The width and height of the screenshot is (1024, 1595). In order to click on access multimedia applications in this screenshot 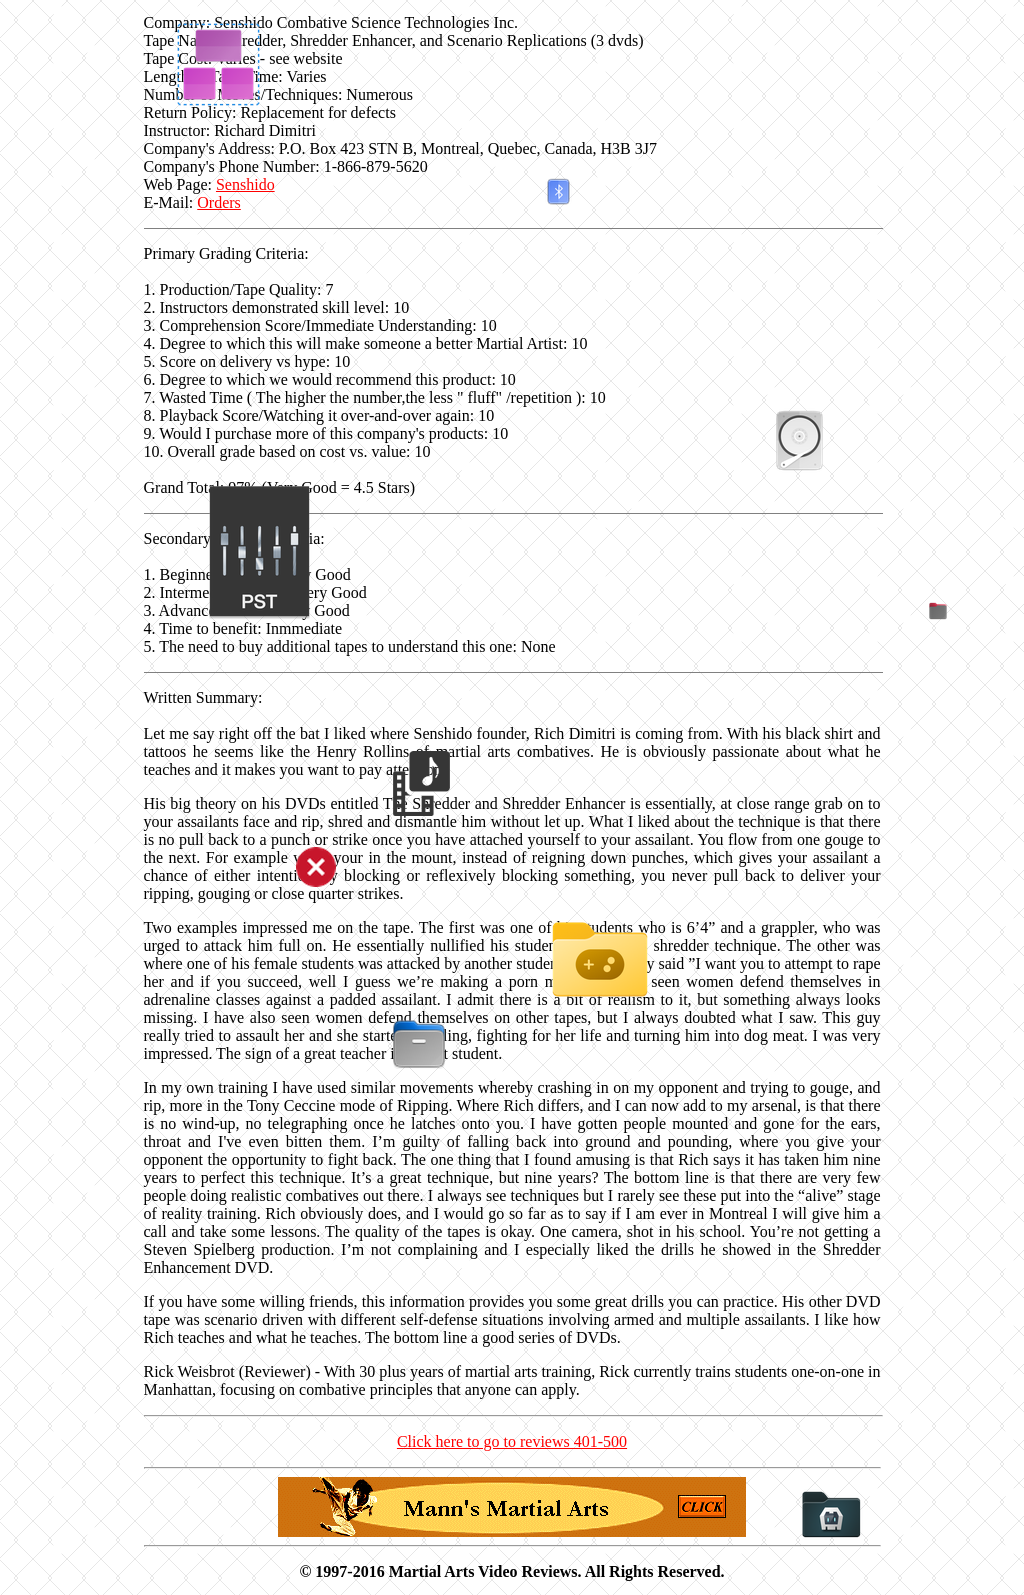, I will do `click(421, 783)`.